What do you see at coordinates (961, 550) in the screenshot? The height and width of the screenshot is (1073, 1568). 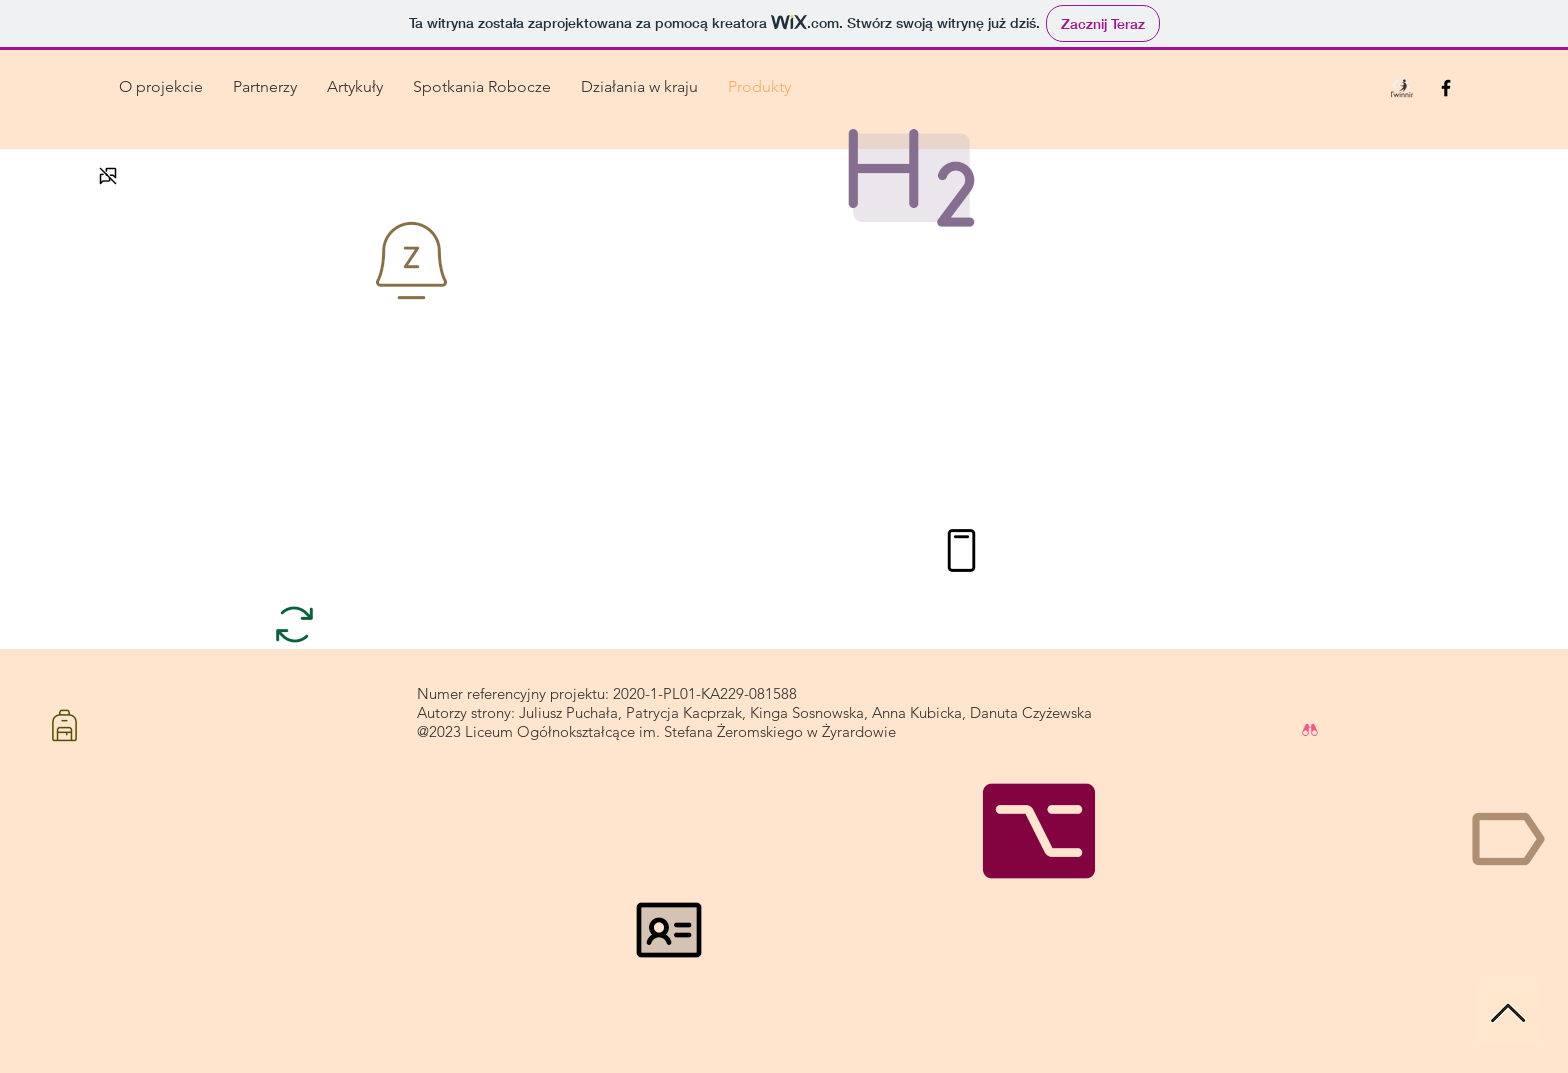 I see `access device speaker settings` at bounding box center [961, 550].